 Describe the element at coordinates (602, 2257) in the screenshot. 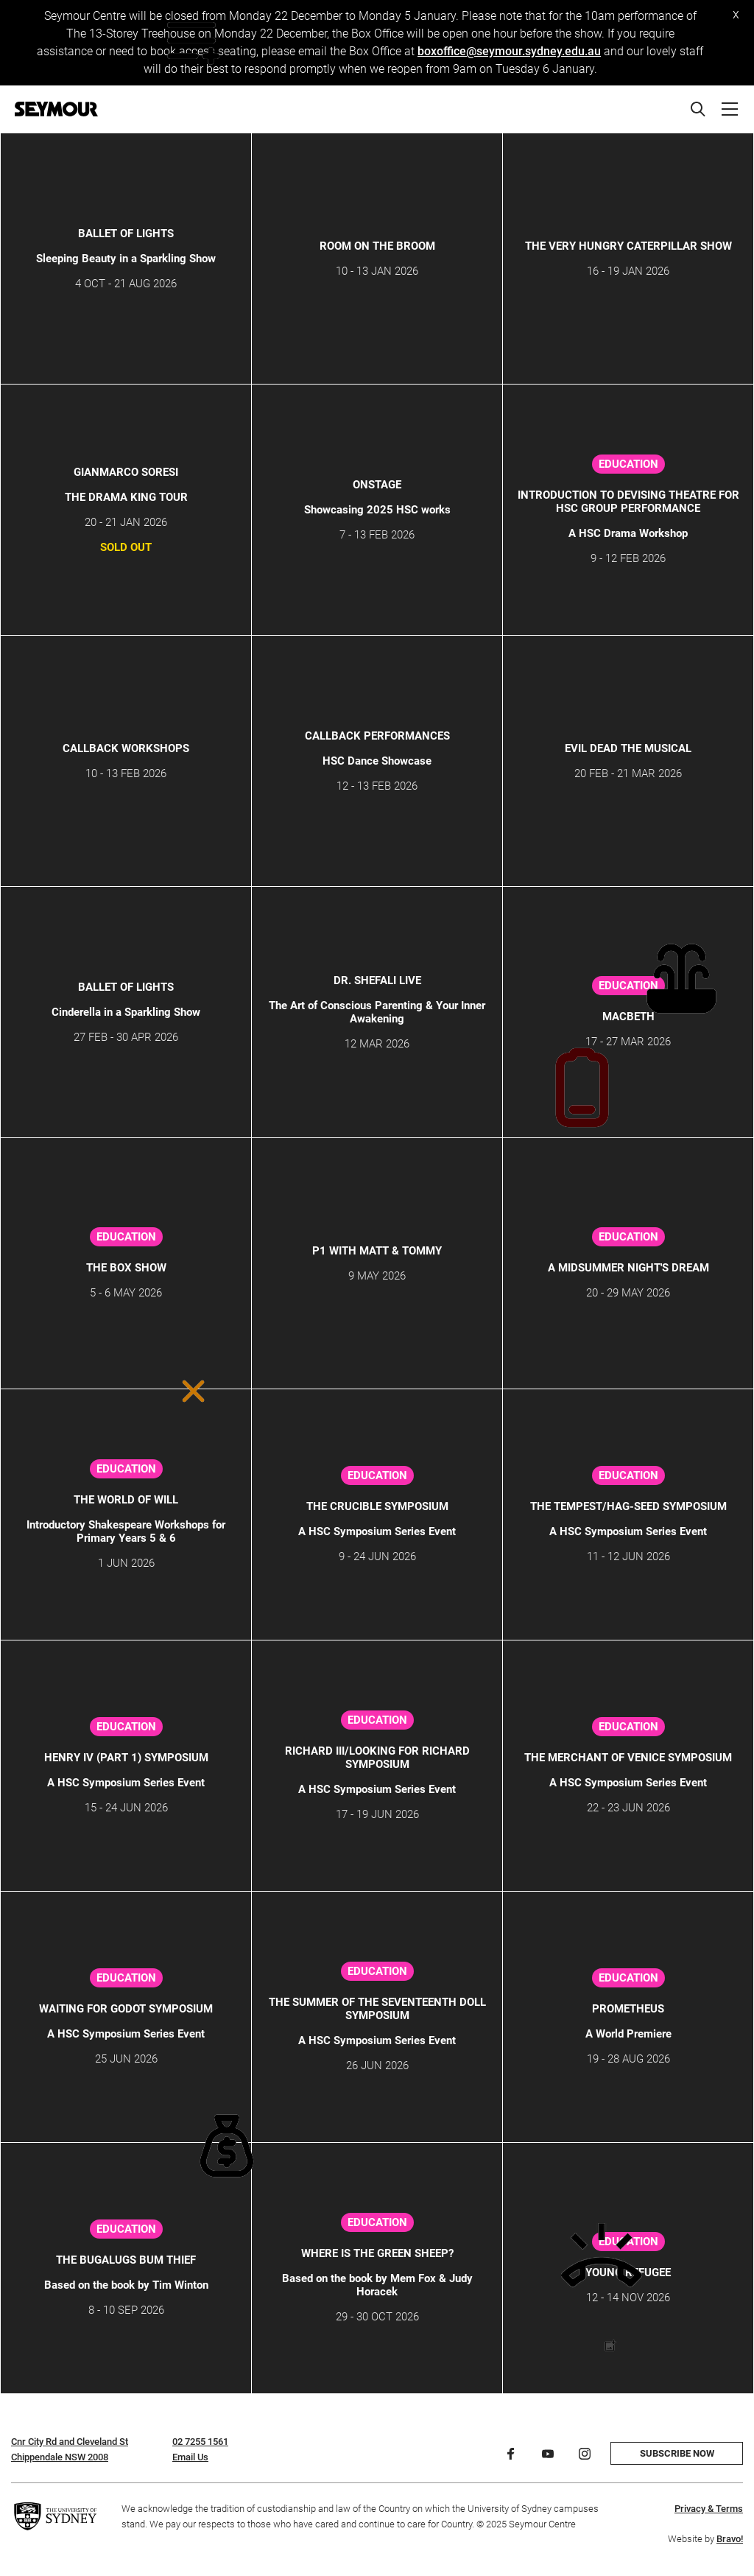

I see `incoming call alert` at that location.